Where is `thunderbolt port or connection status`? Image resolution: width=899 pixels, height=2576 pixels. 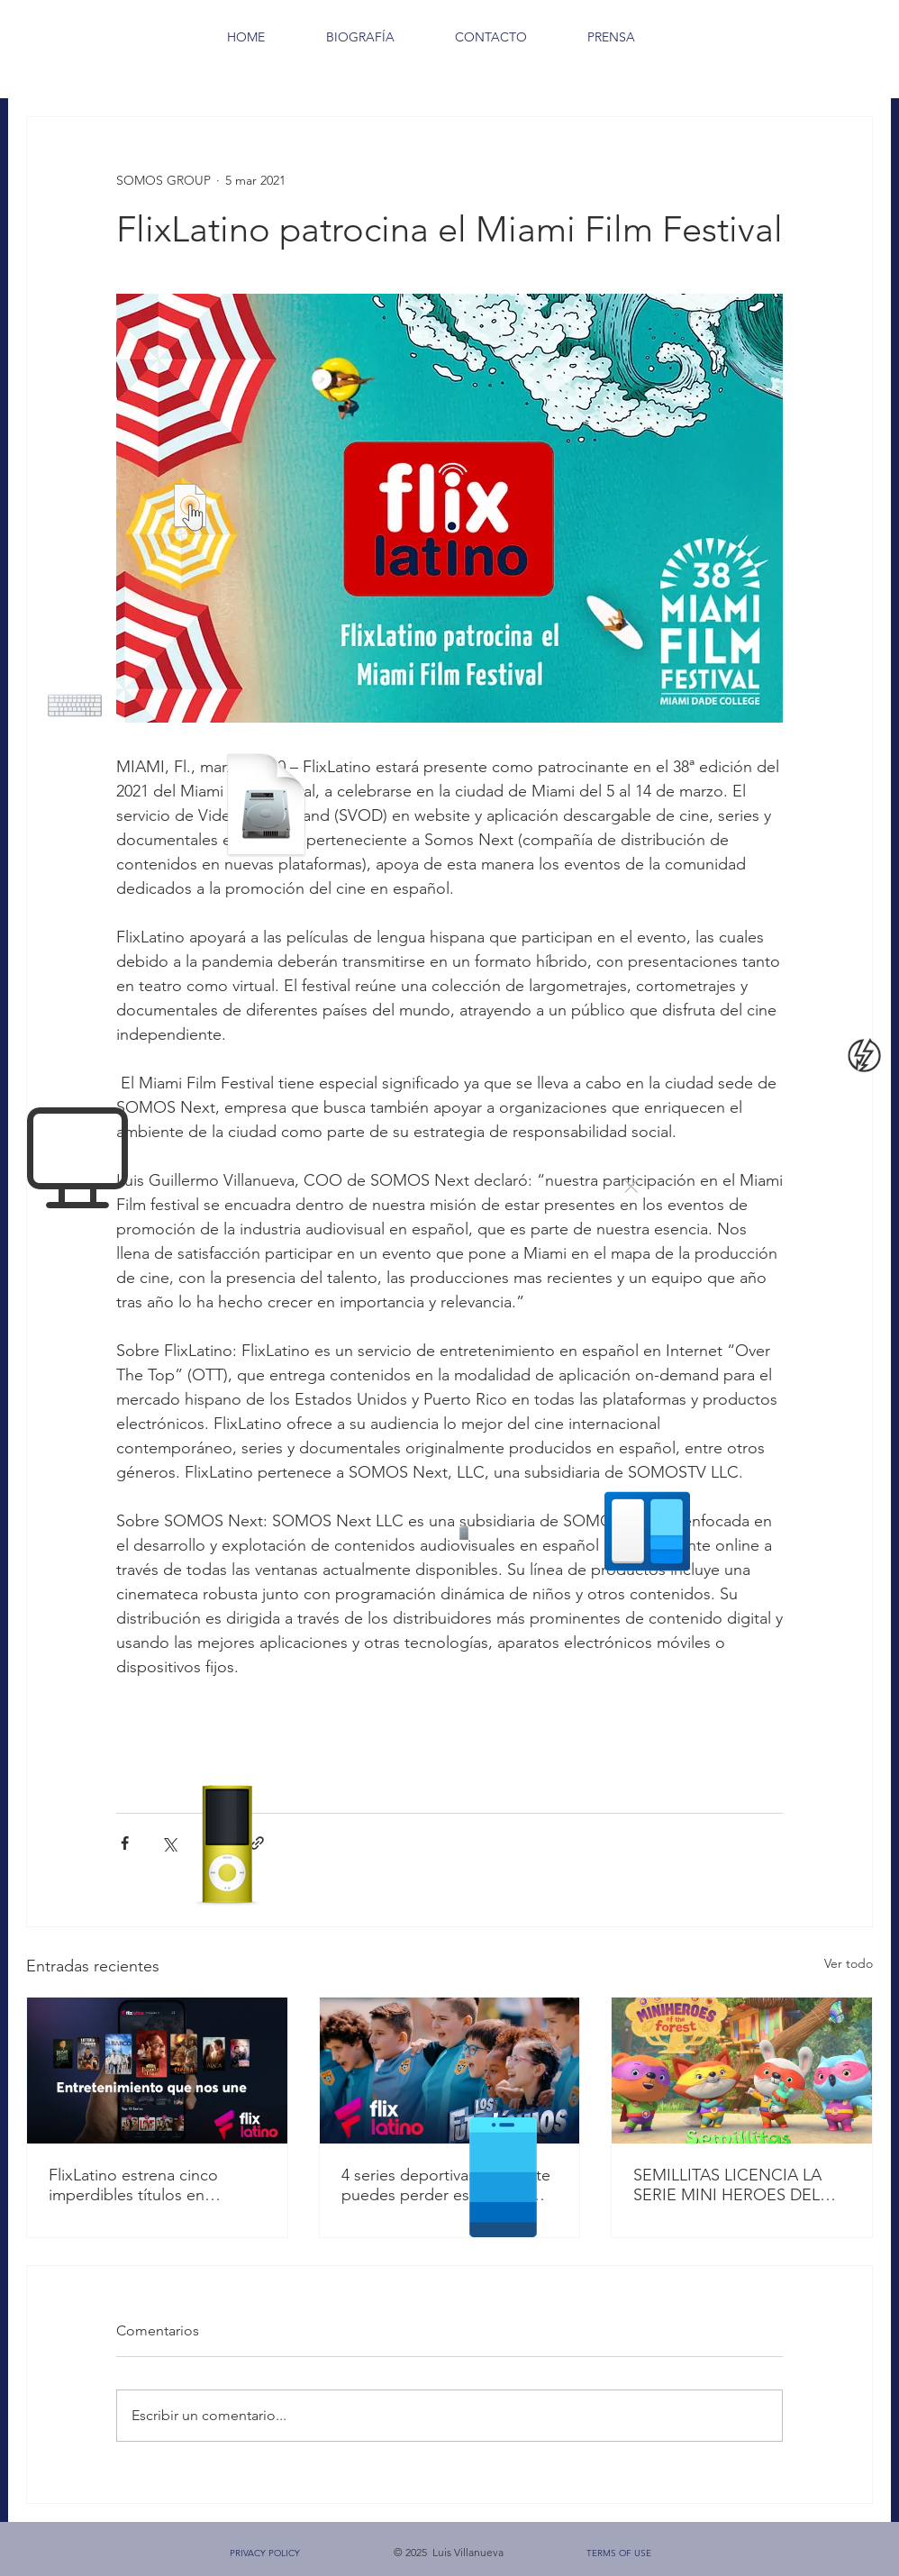
thunderbolt port or connection status is located at coordinates (864, 1055).